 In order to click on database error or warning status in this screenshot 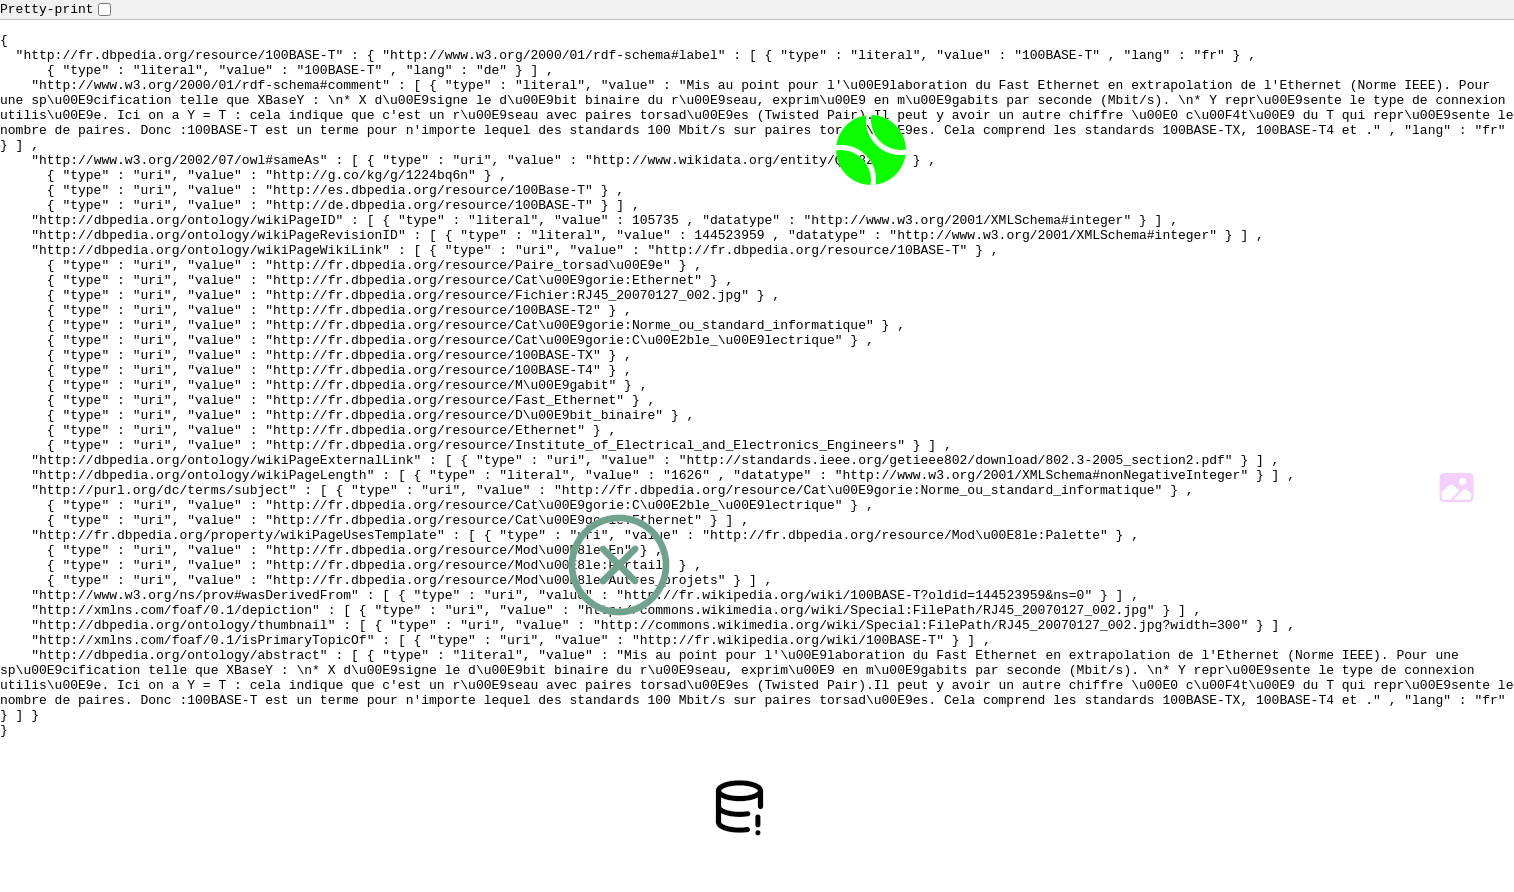, I will do `click(739, 806)`.